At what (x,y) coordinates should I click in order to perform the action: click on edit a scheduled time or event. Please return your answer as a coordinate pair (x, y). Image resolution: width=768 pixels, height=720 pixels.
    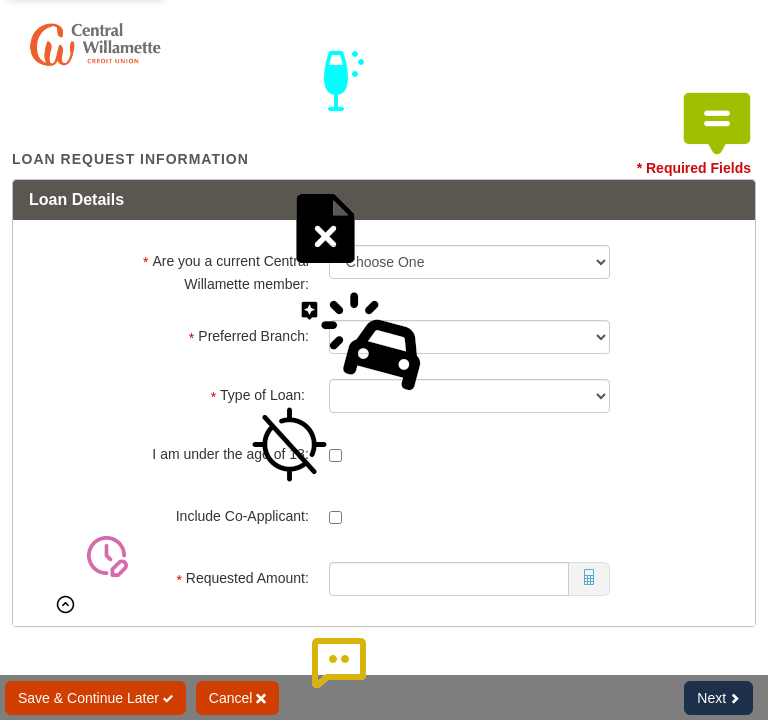
    Looking at the image, I should click on (106, 555).